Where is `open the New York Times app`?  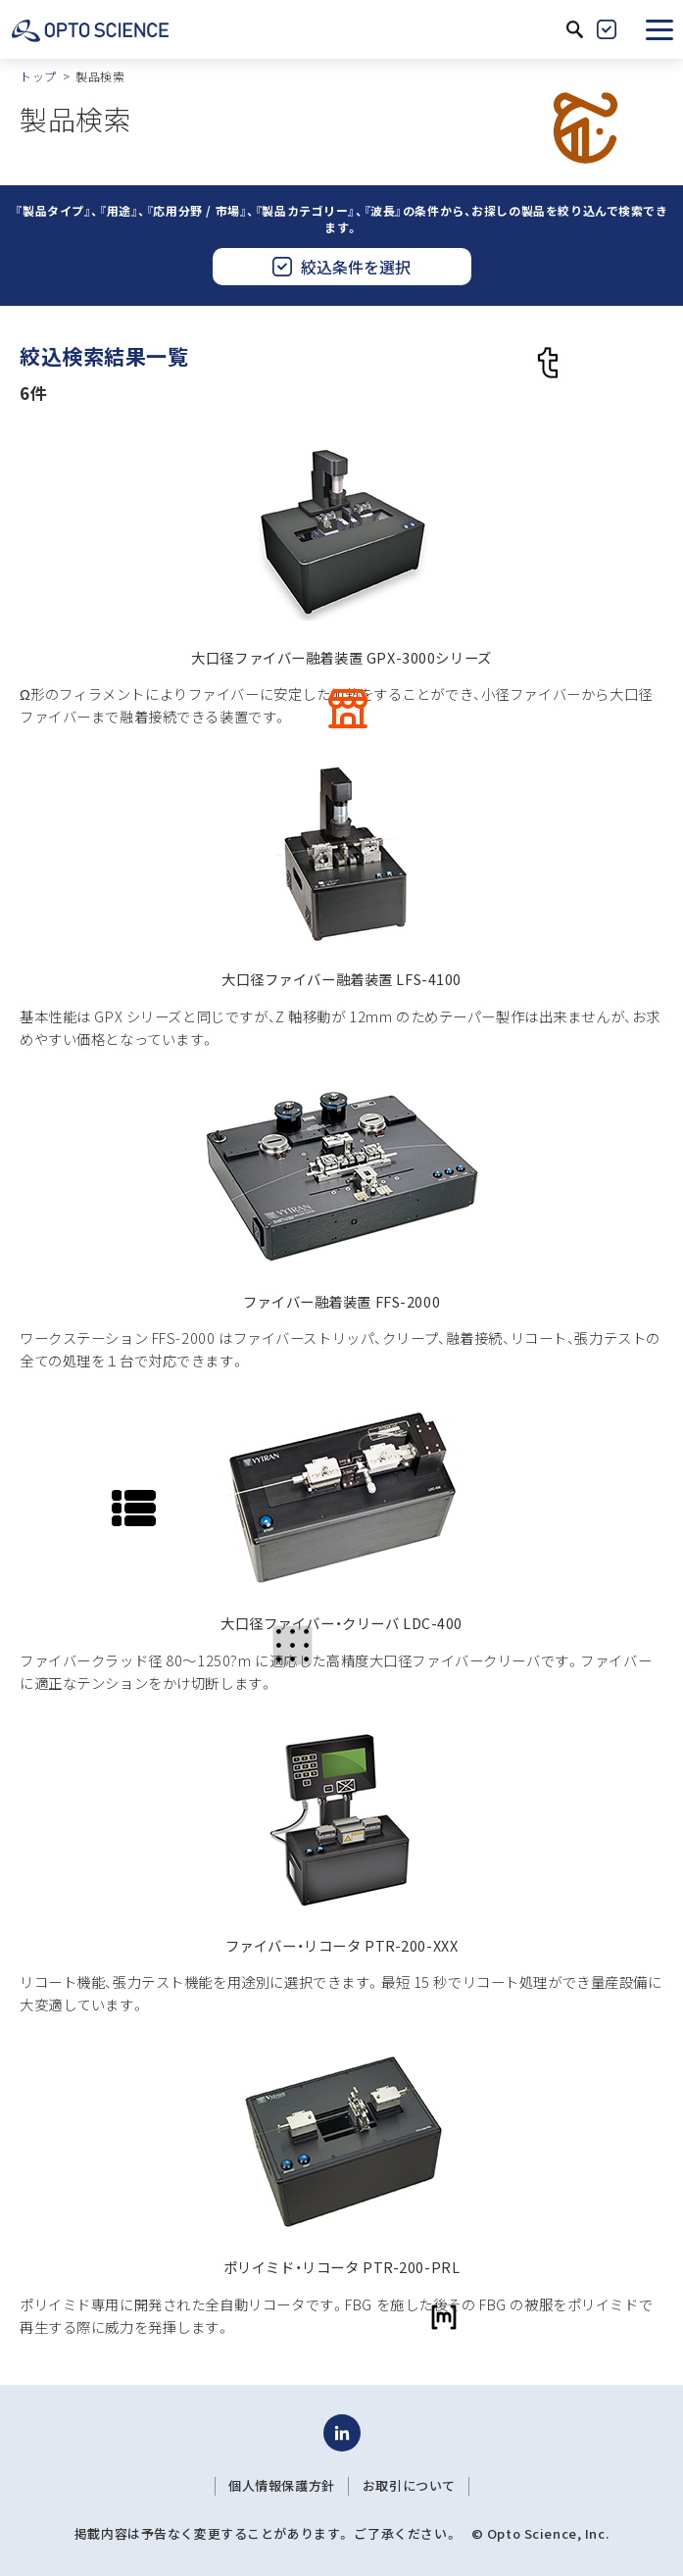
open the New York Times app is located at coordinates (585, 127).